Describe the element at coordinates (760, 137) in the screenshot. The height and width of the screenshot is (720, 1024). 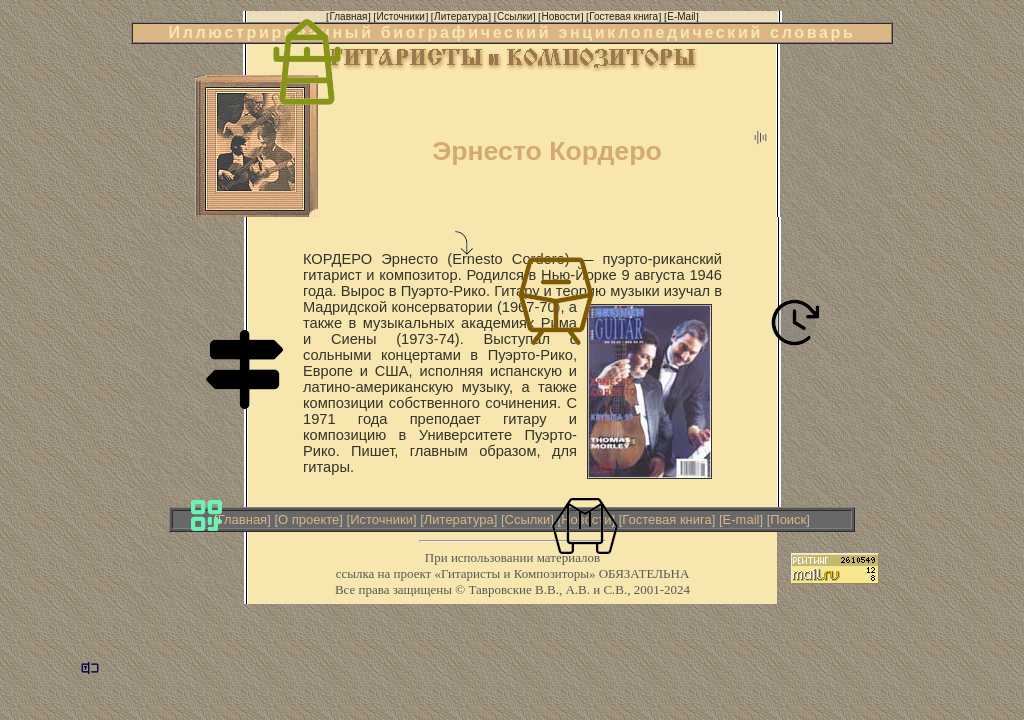
I see `audio or sound visualization` at that location.